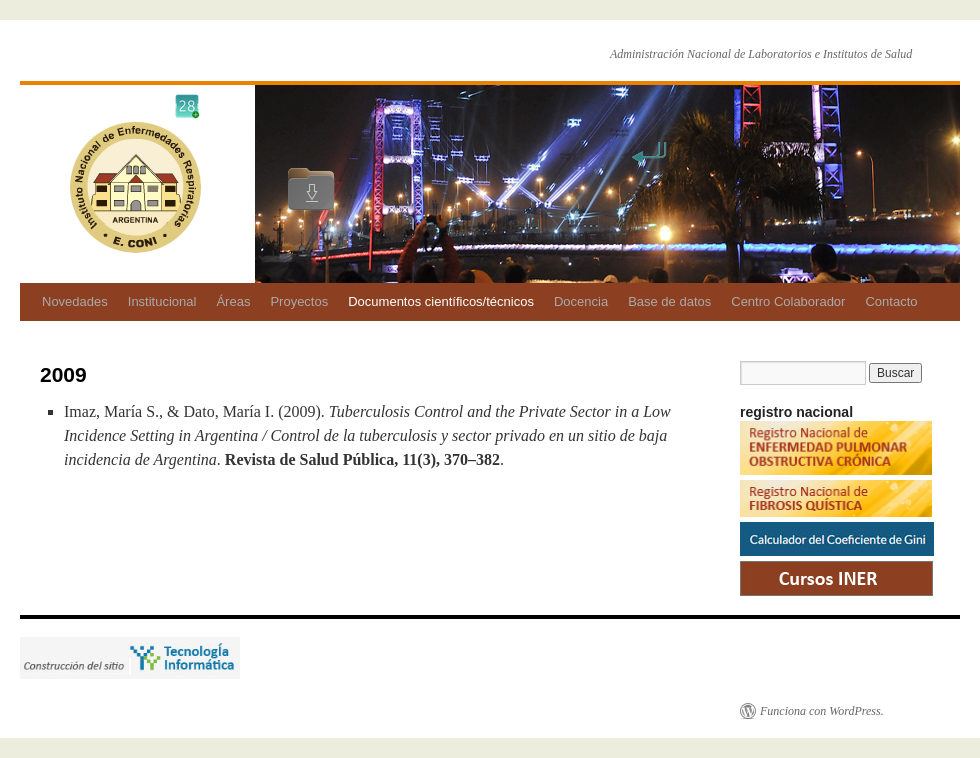 This screenshot has width=980, height=758. Describe the element at coordinates (187, 106) in the screenshot. I see `create a new calendar appointment` at that location.